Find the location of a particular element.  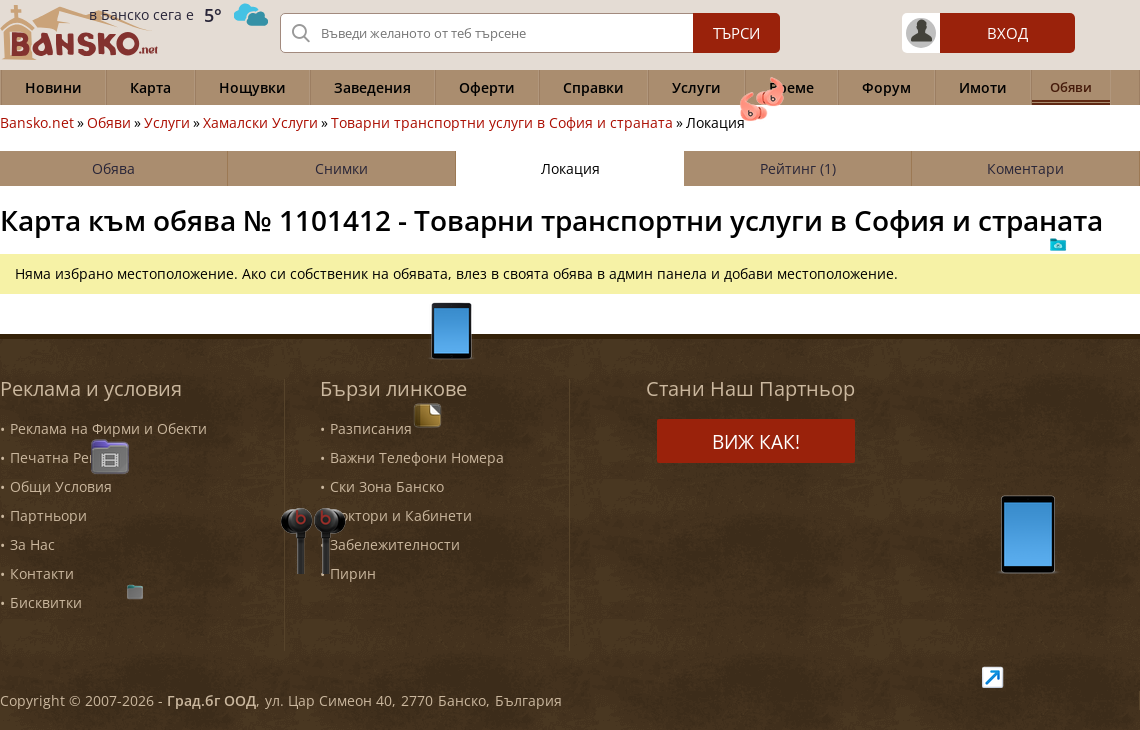

beats fit pro earbuds in coral pink is located at coordinates (761, 99).